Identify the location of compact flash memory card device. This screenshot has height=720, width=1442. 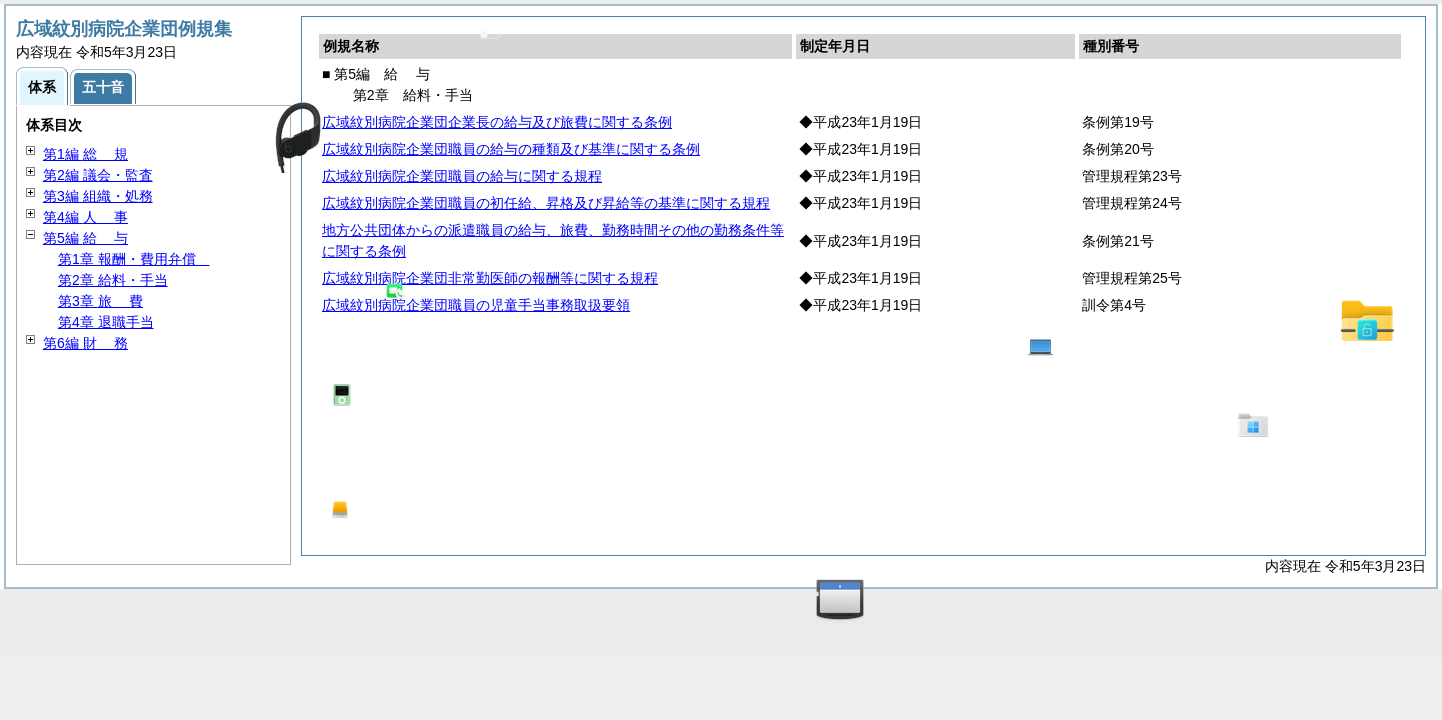
(840, 600).